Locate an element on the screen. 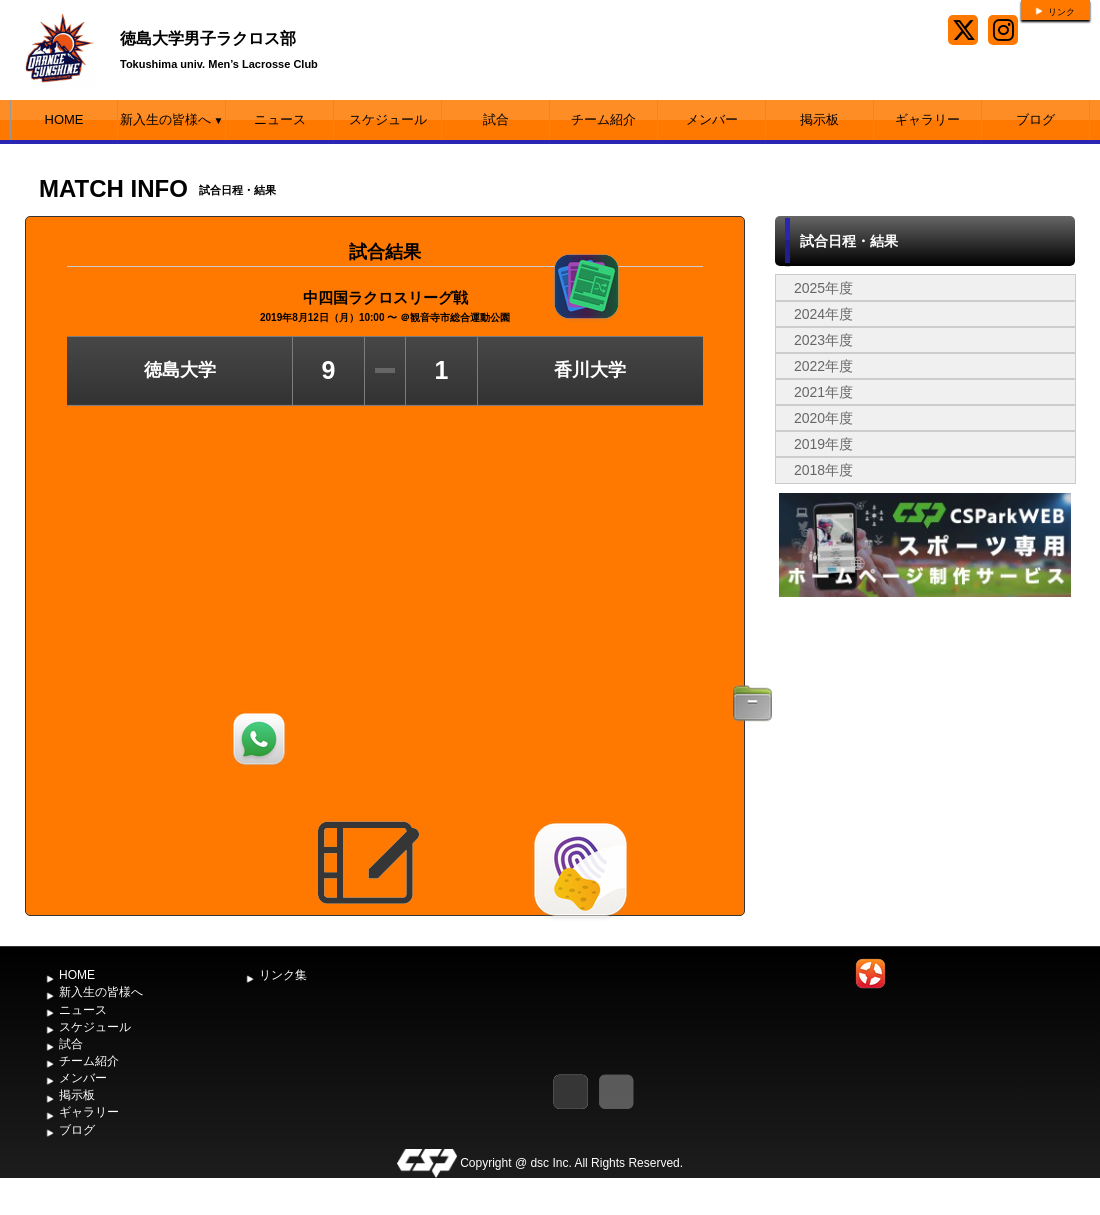 This screenshot has height=1215, width=1100. launch Team Fortress 2 is located at coordinates (870, 973).